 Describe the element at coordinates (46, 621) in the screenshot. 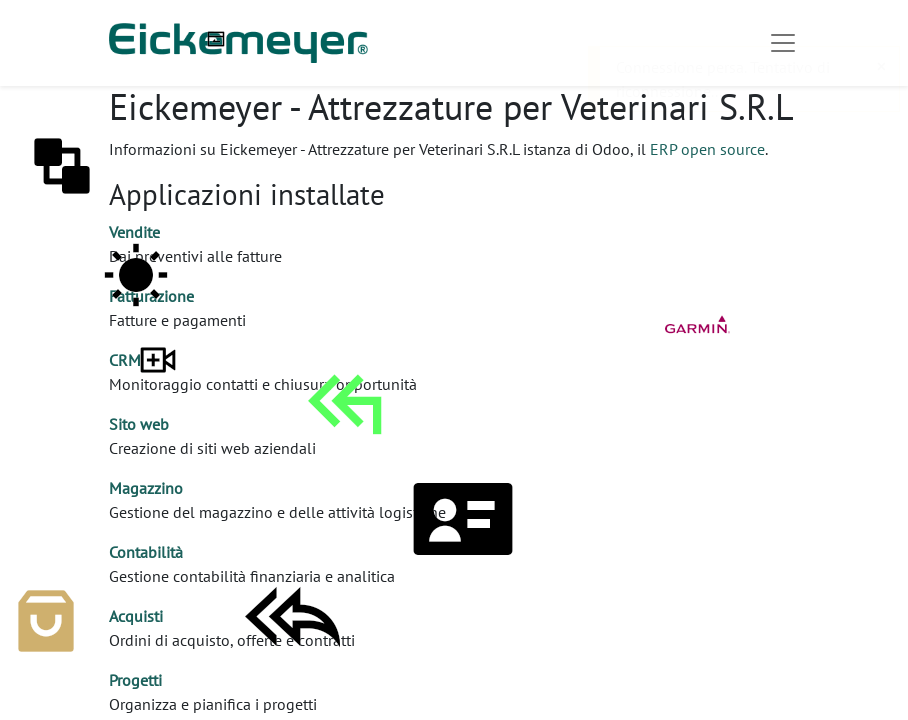

I see `view your shopping bag` at that location.